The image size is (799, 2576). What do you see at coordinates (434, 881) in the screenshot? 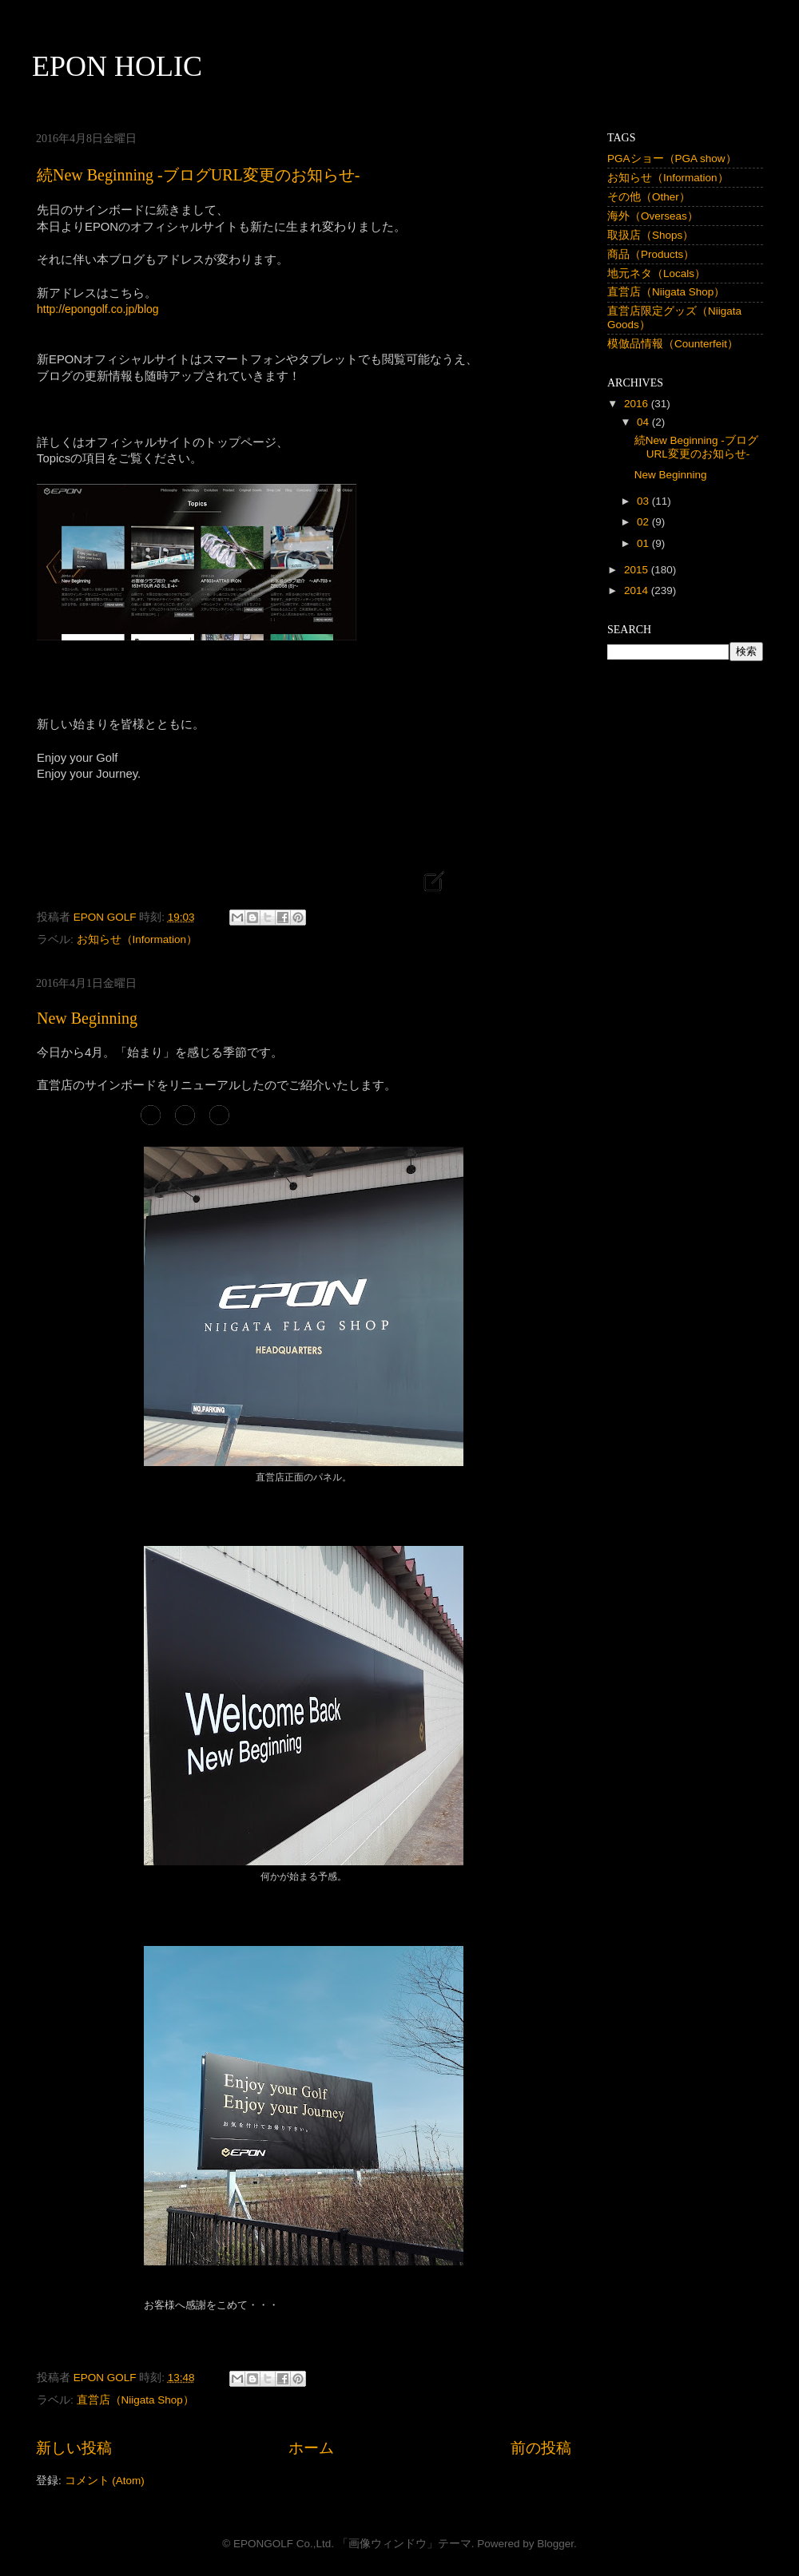
I see `create or compose new content` at bounding box center [434, 881].